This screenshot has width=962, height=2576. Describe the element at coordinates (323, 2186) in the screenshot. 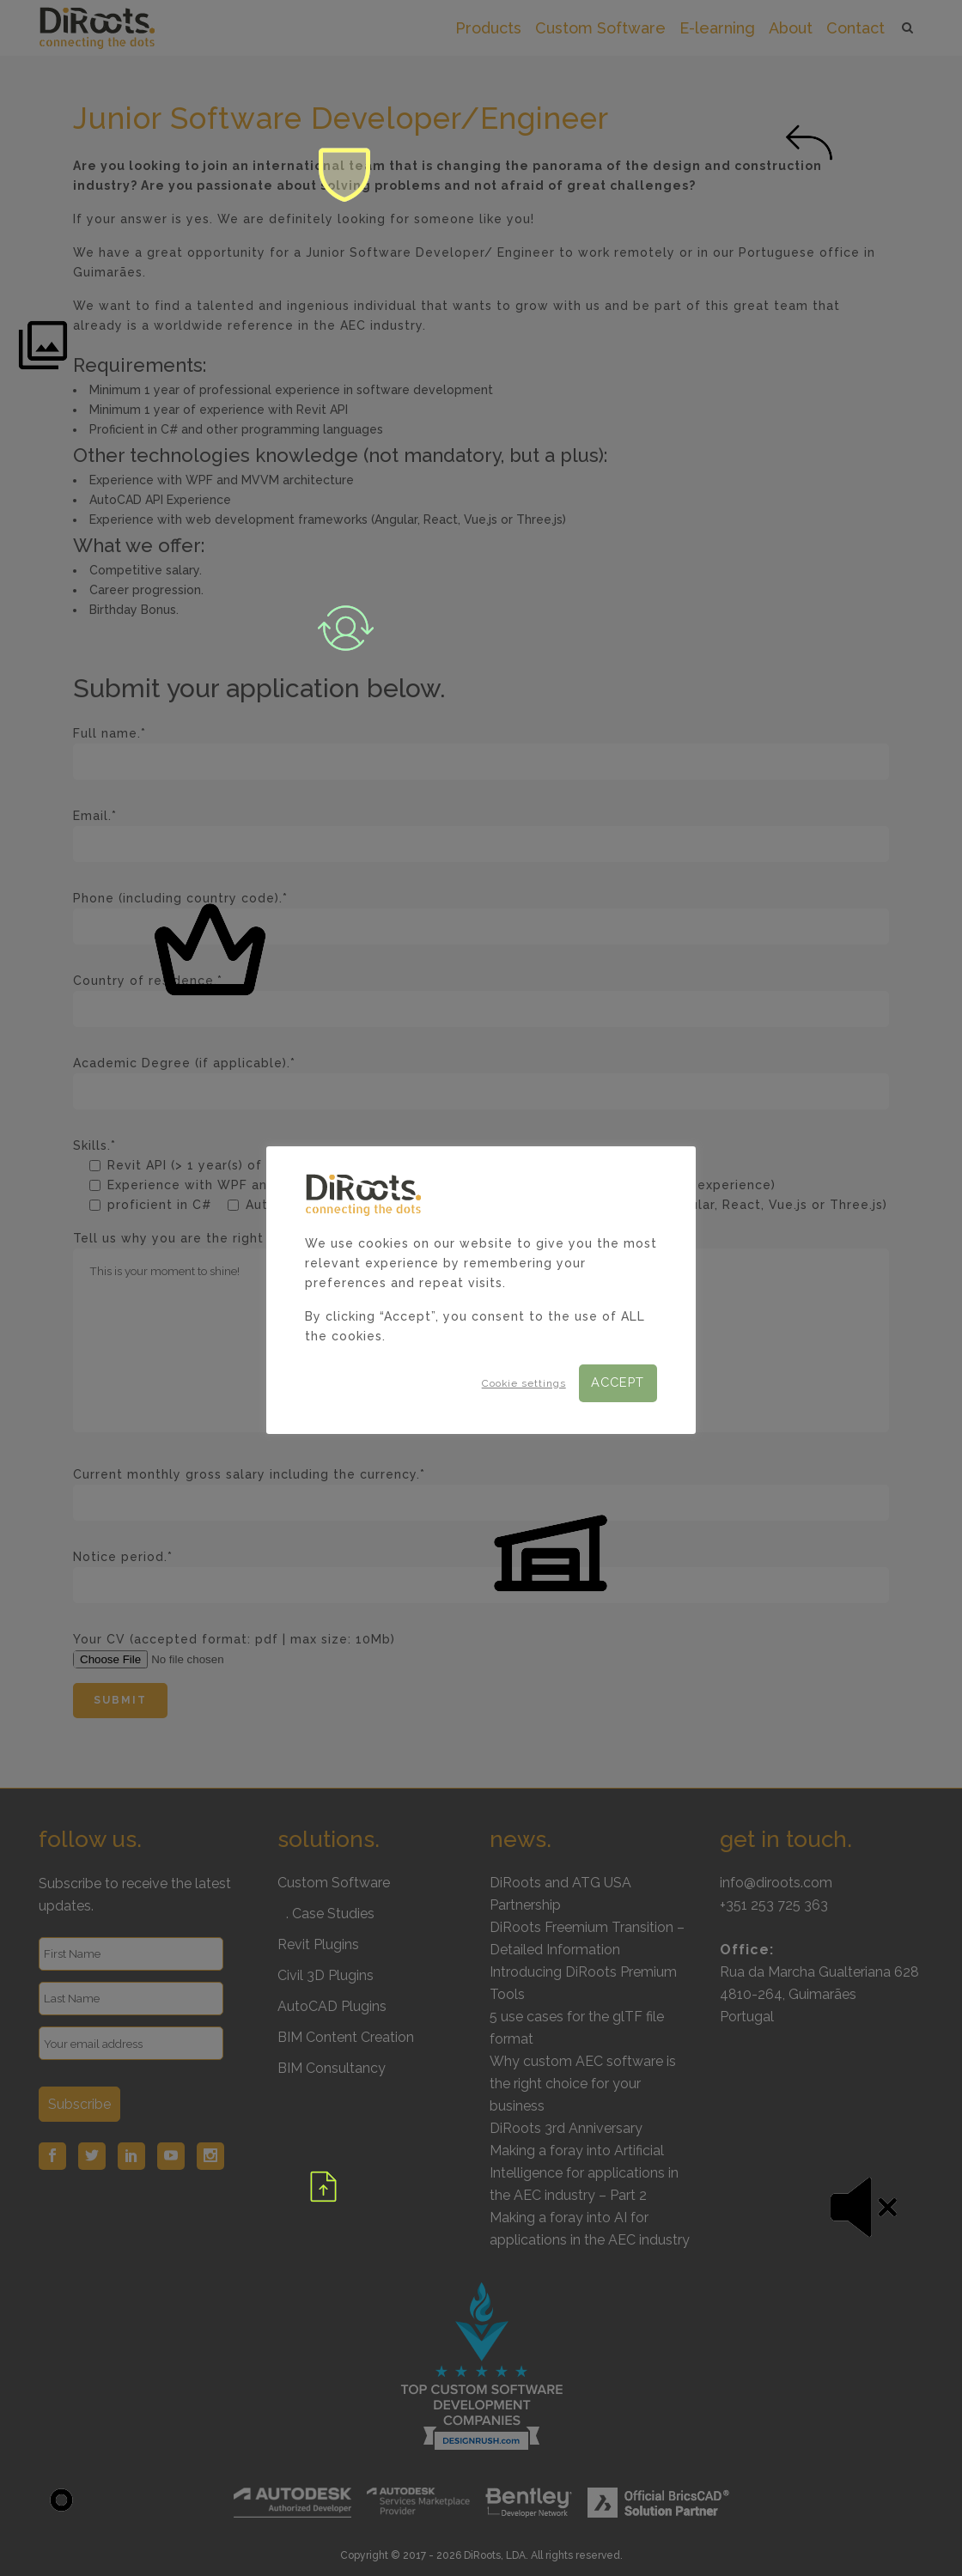

I see `upload a file` at that location.